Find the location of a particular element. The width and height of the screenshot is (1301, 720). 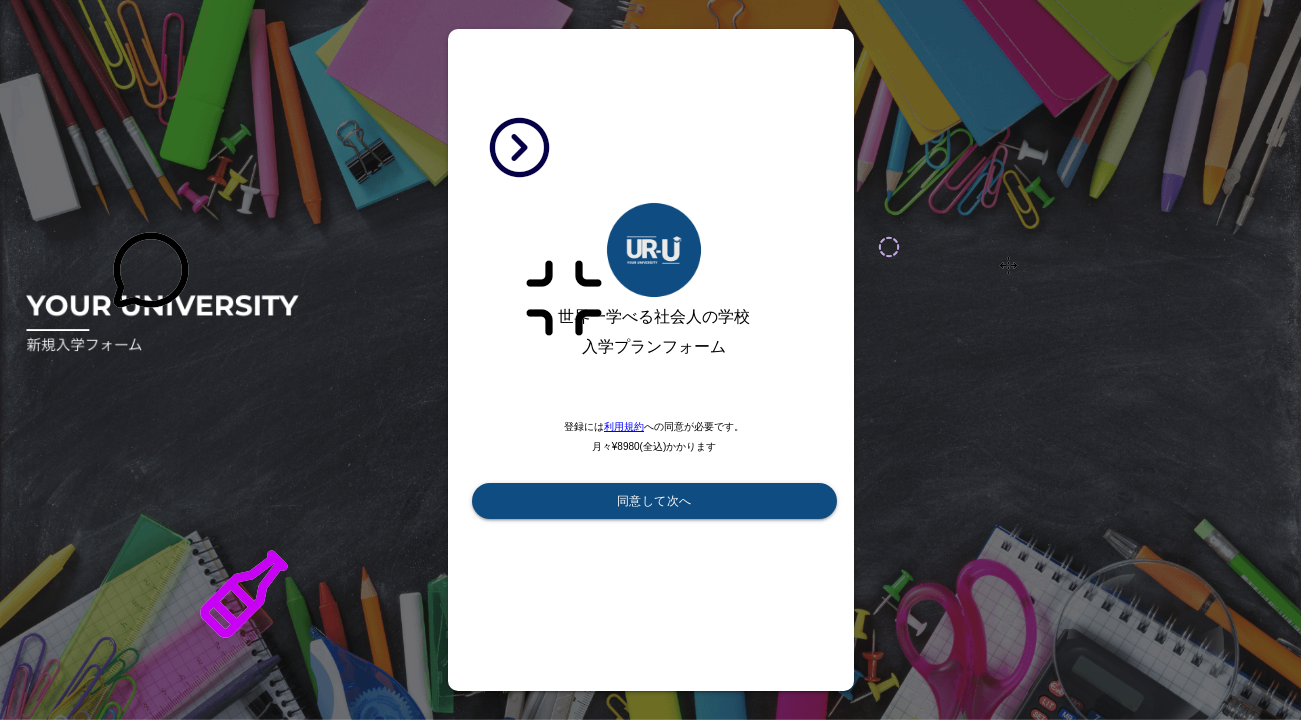

browse bar or brewery options is located at coordinates (242, 595).